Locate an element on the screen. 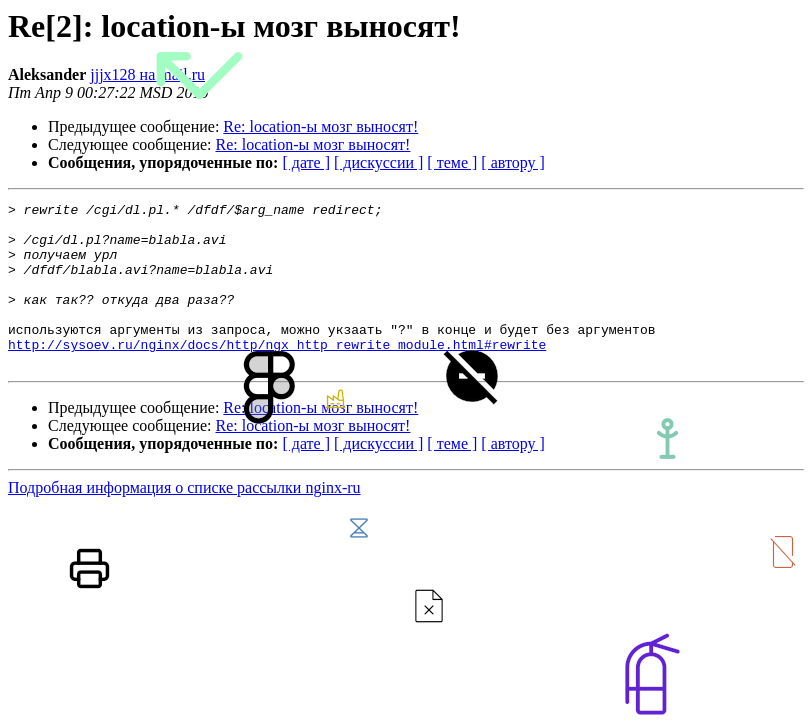 The image size is (812, 720). print the current document is located at coordinates (89, 568).